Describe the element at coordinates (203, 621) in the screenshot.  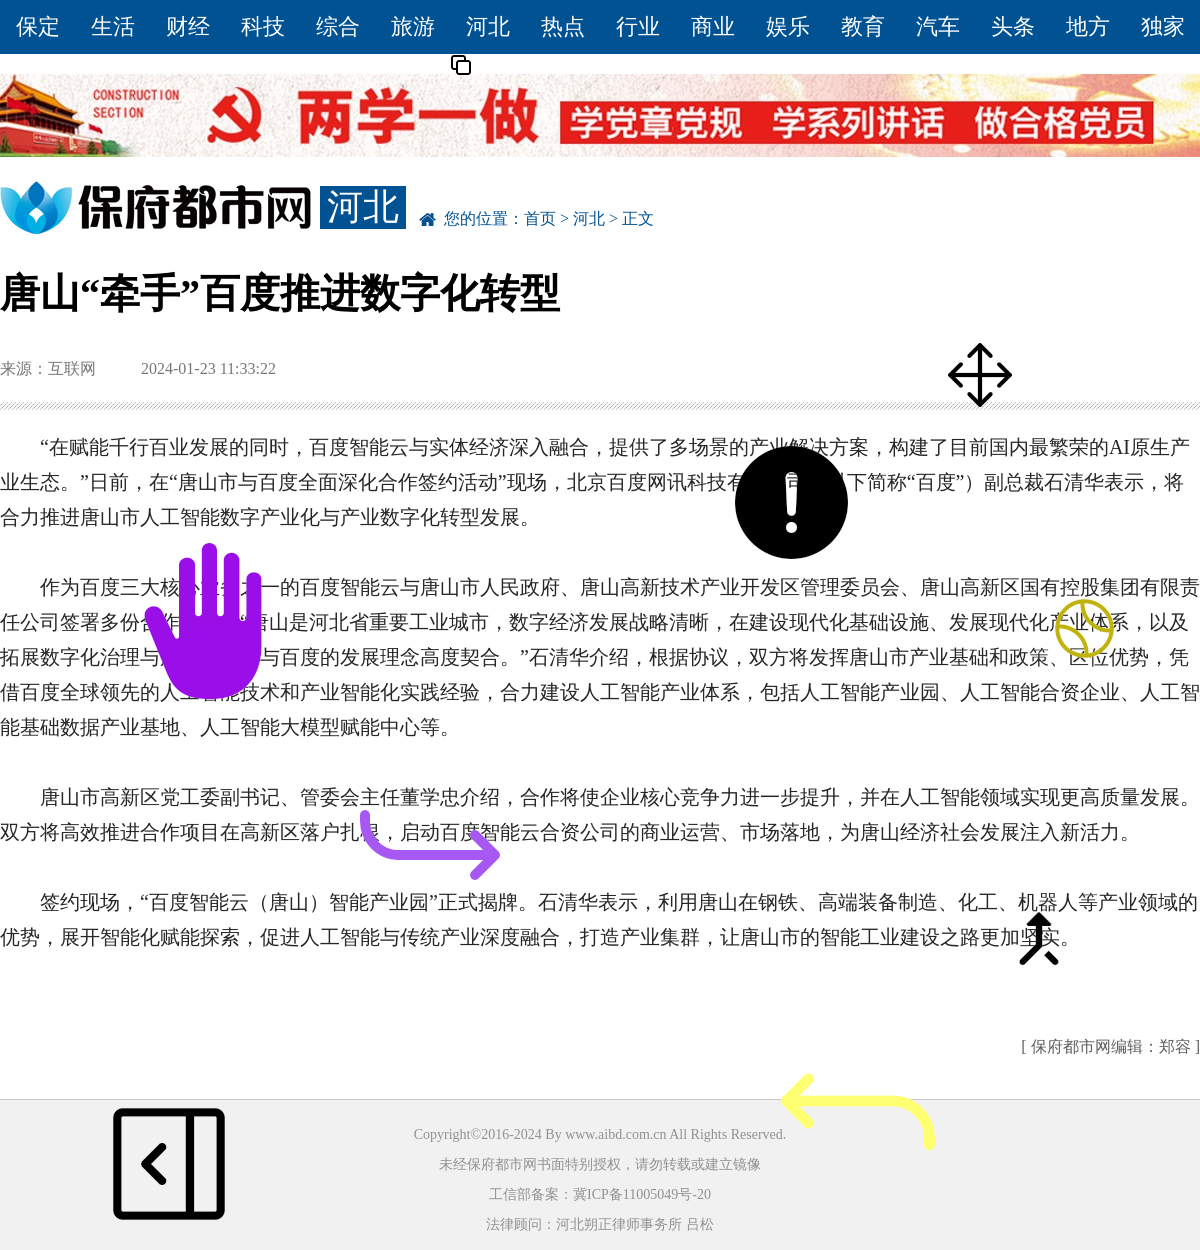
I see `stop or halt an action` at that location.